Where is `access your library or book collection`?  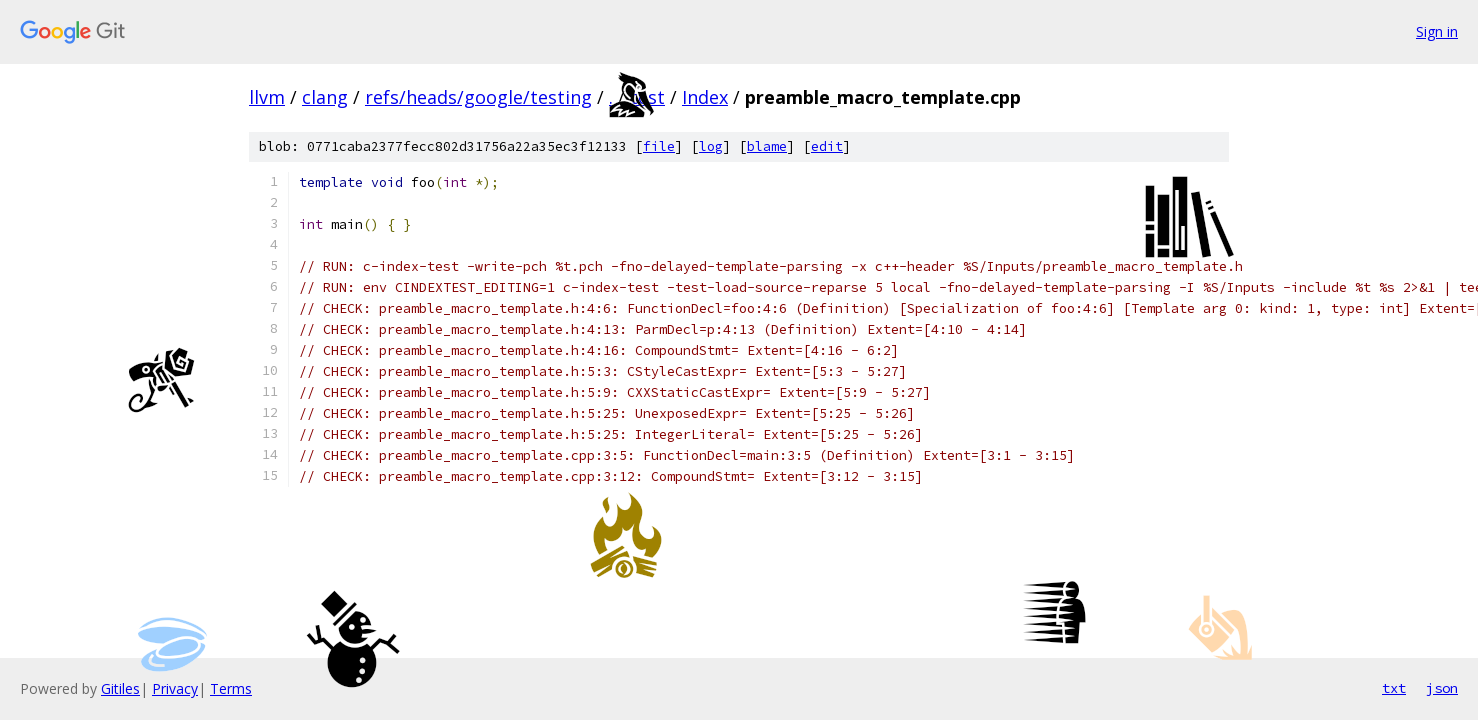
access your library or book collection is located at coordinates (1189, 214).